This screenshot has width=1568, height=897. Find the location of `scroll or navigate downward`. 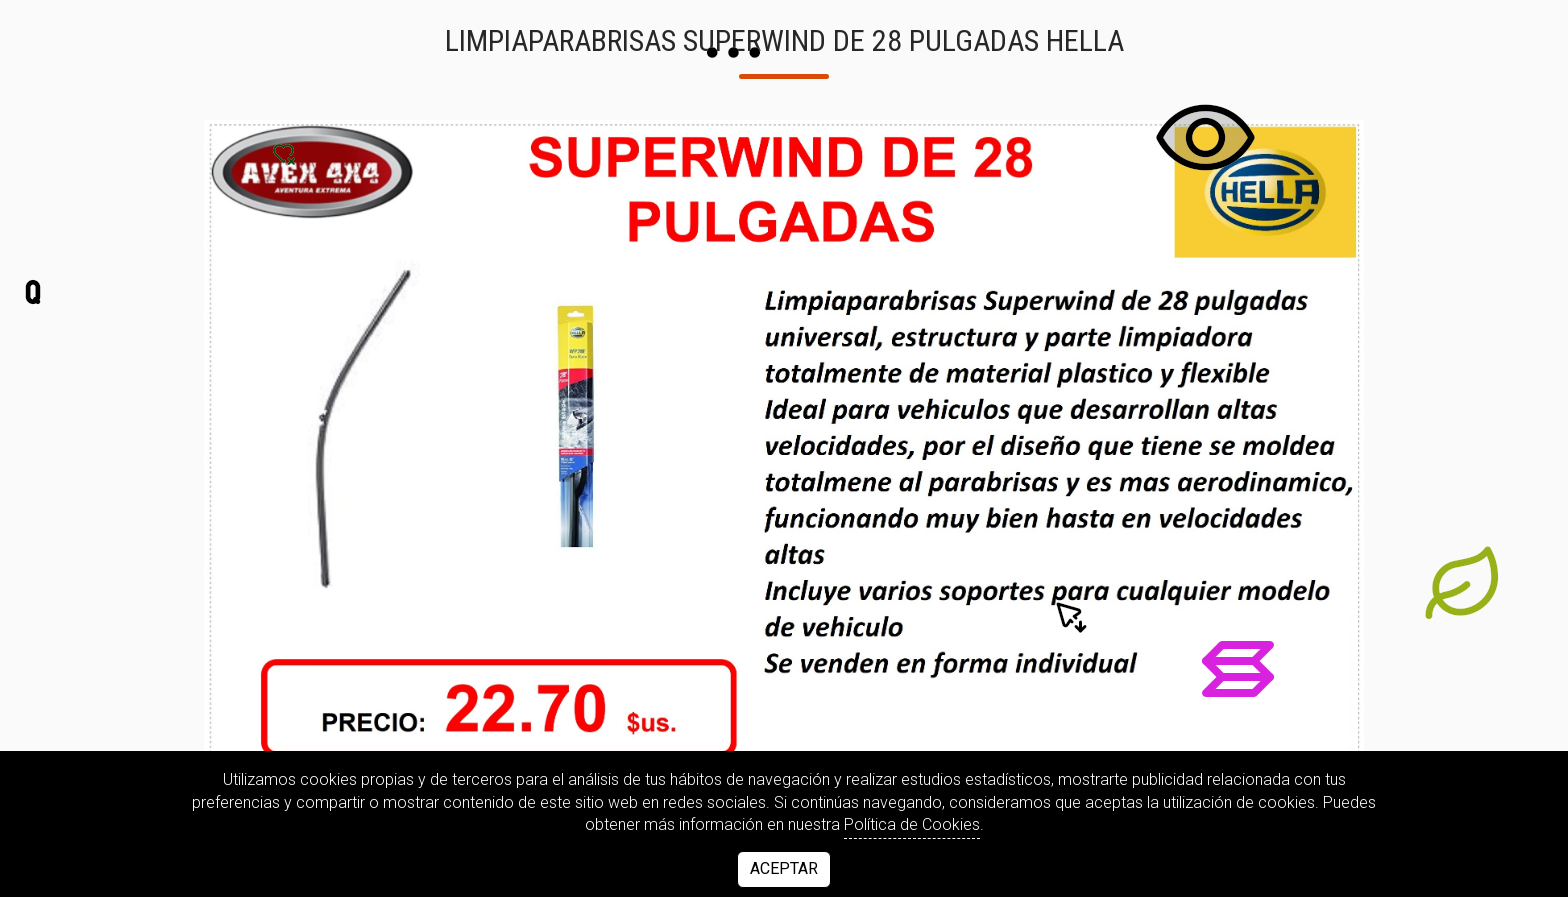

scroll or navigate downward is located at coordinates (1070, 616).